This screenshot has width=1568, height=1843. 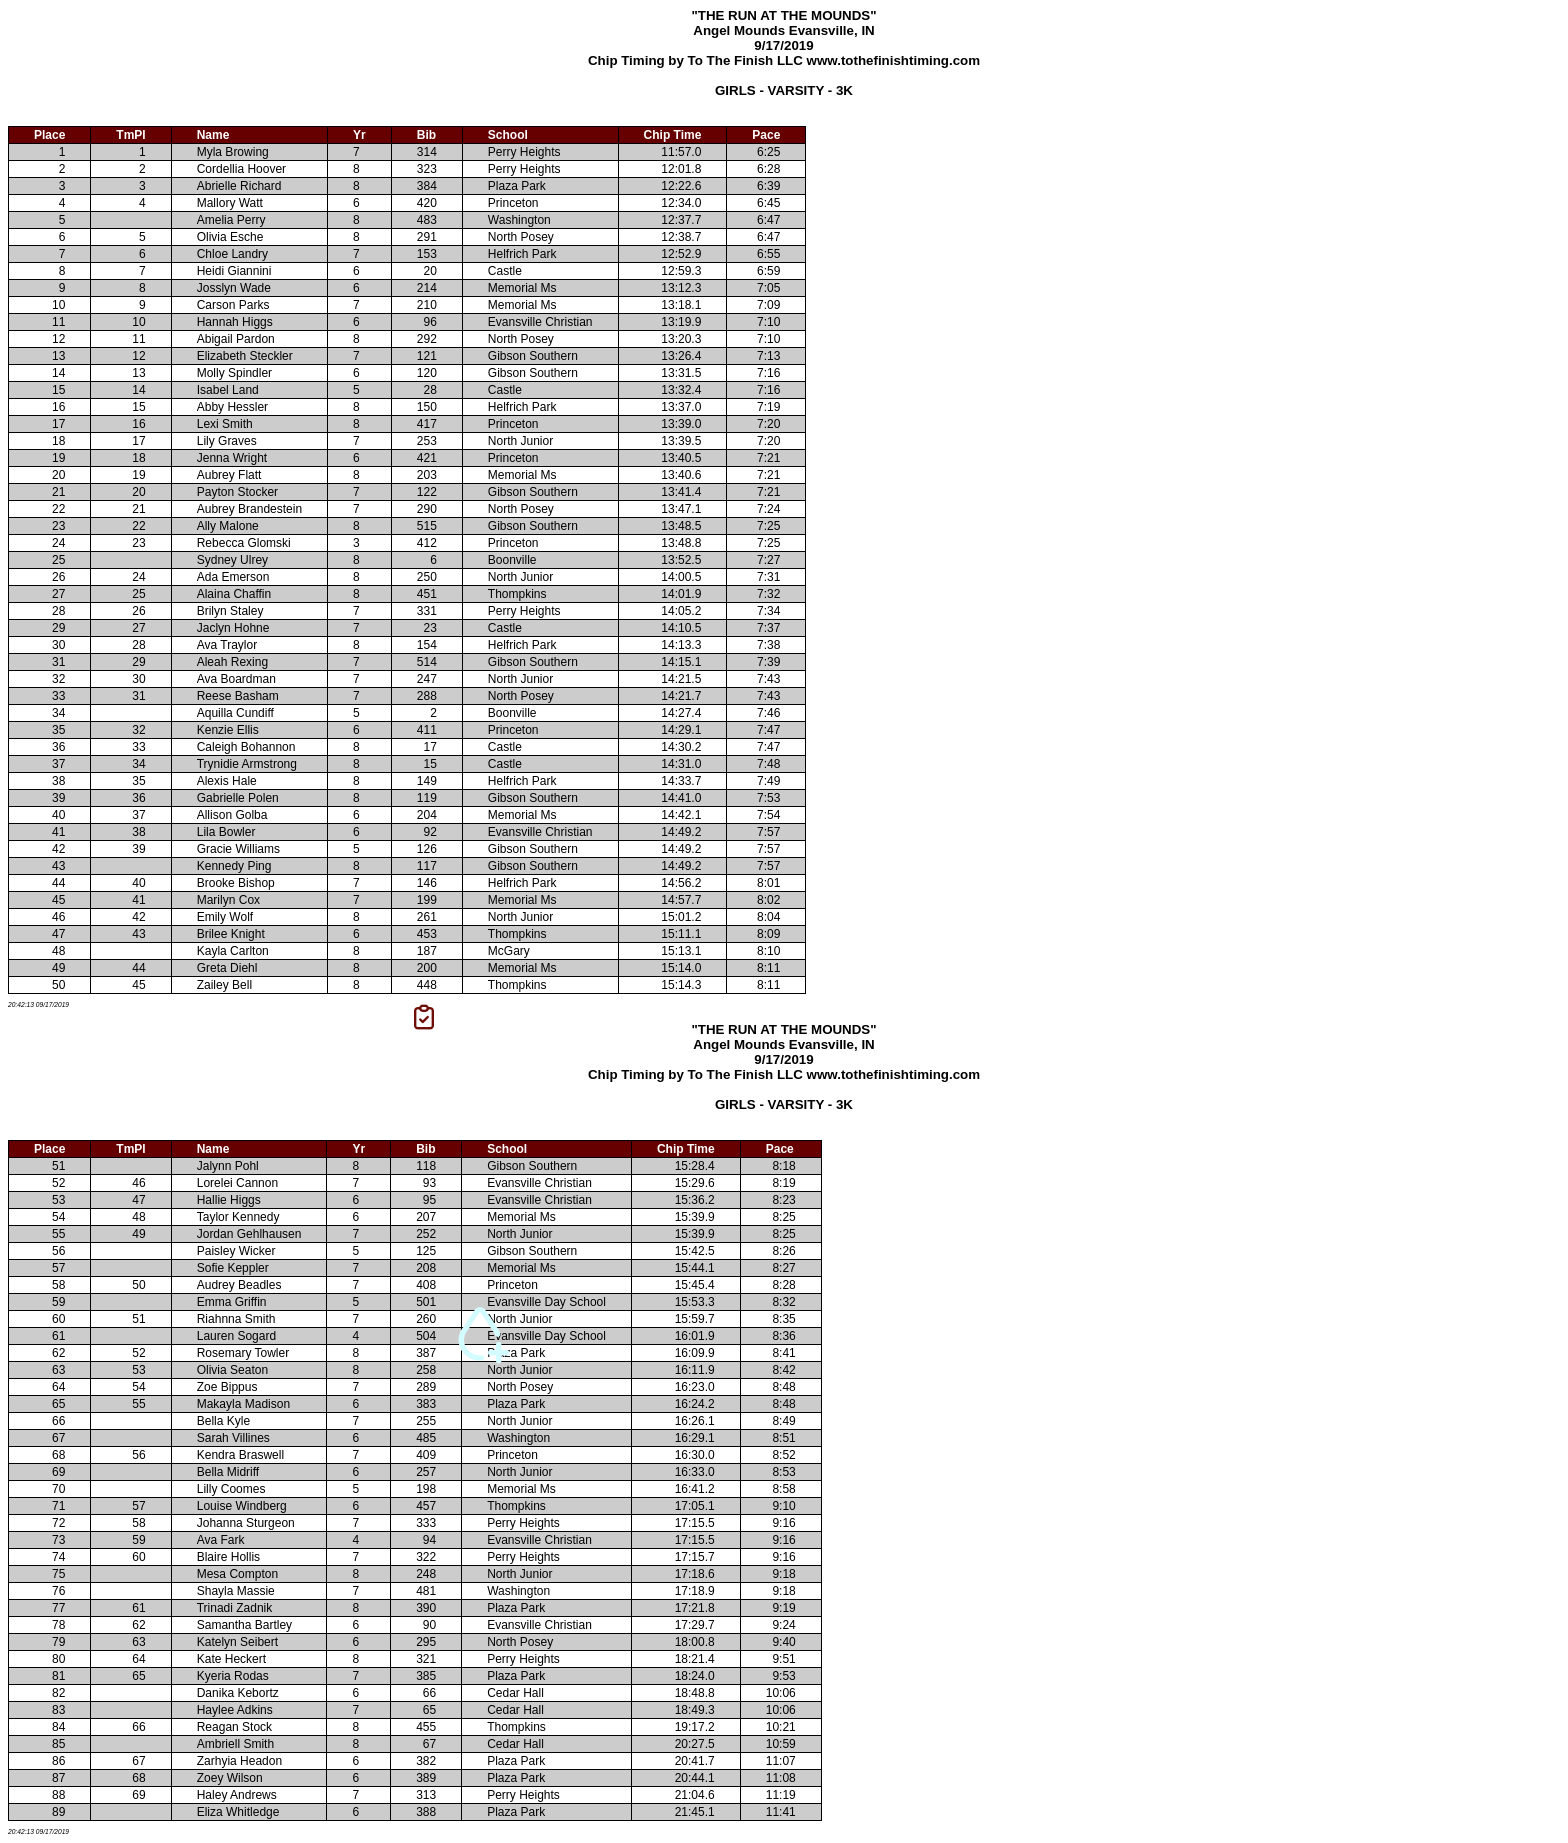 I want to click on add water or hydration reminder, so click(x=480, y=1334).